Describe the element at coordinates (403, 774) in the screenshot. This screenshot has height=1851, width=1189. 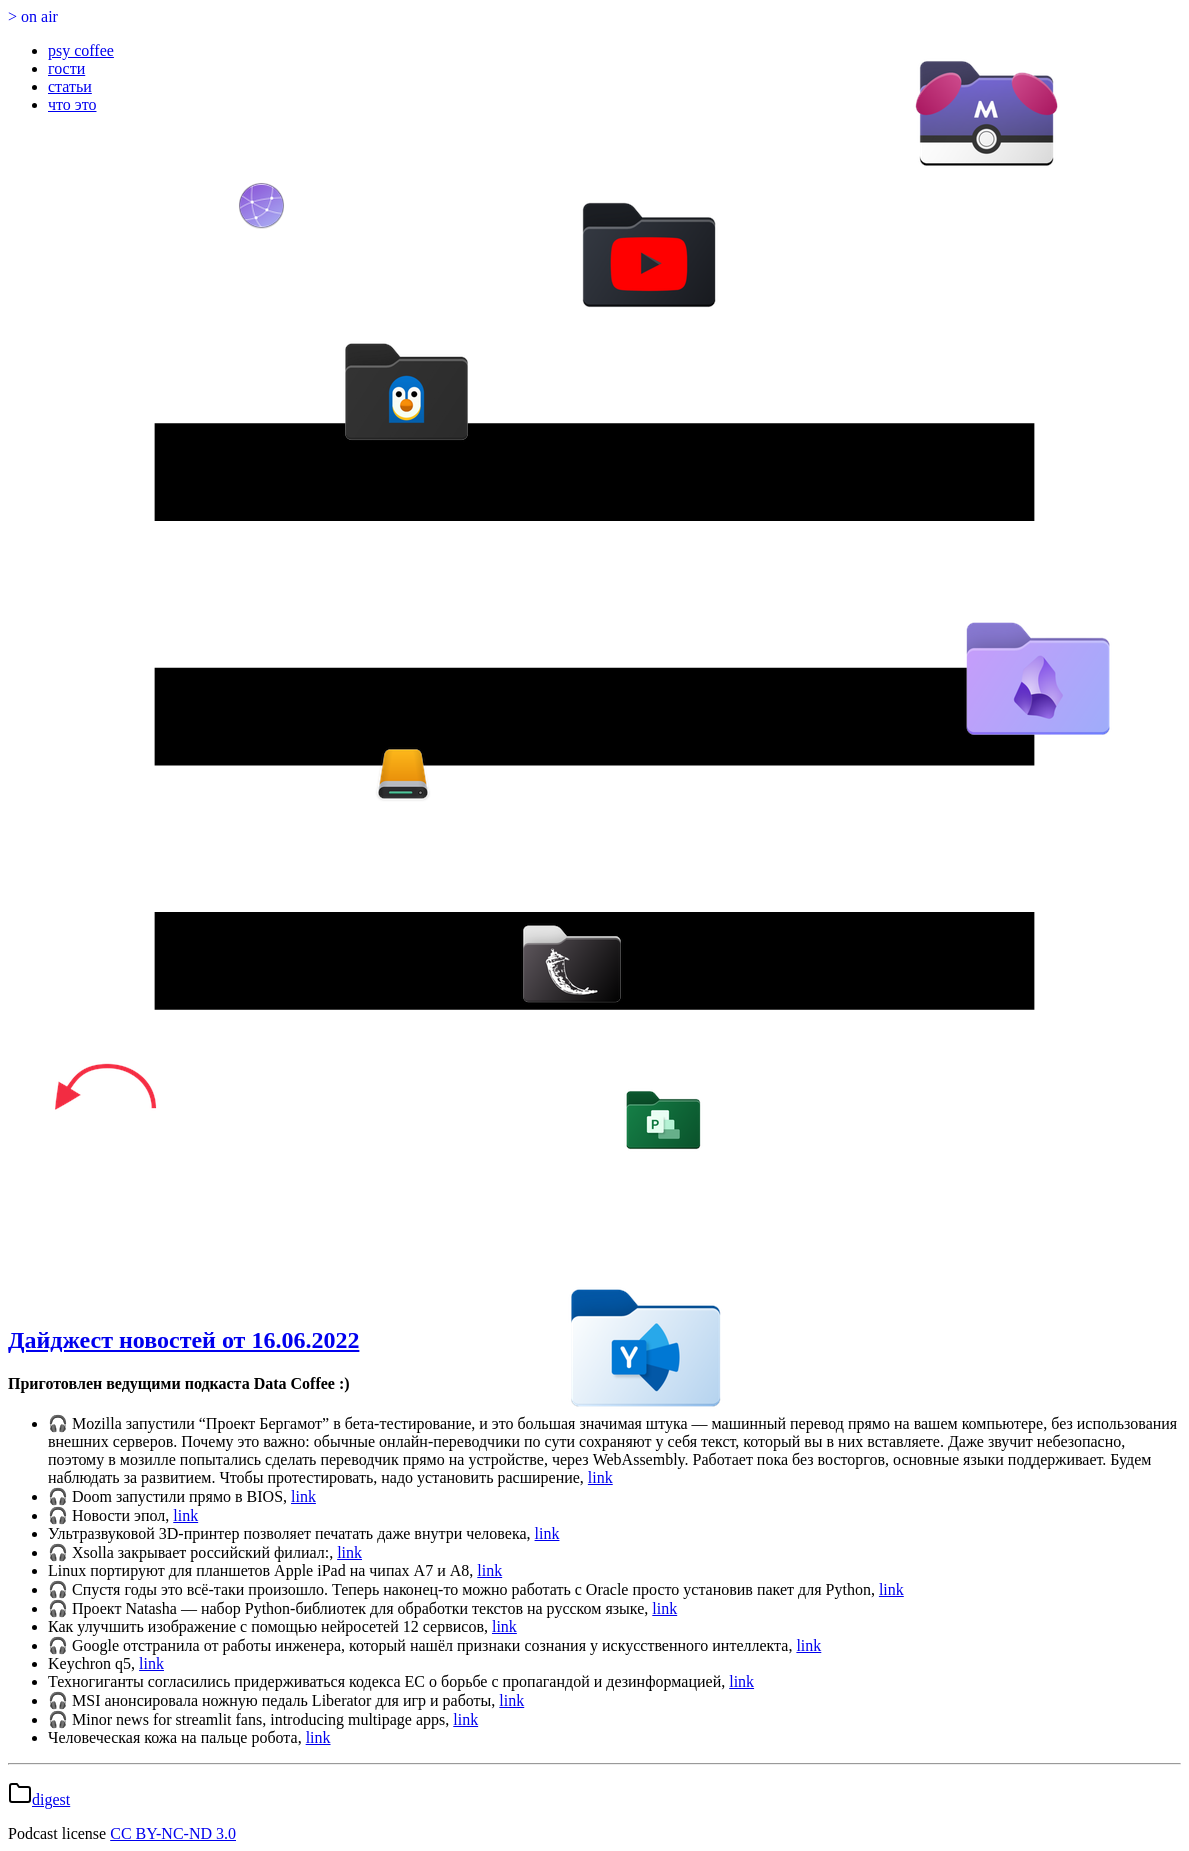
I see `external USB hard drive connected` at that location.